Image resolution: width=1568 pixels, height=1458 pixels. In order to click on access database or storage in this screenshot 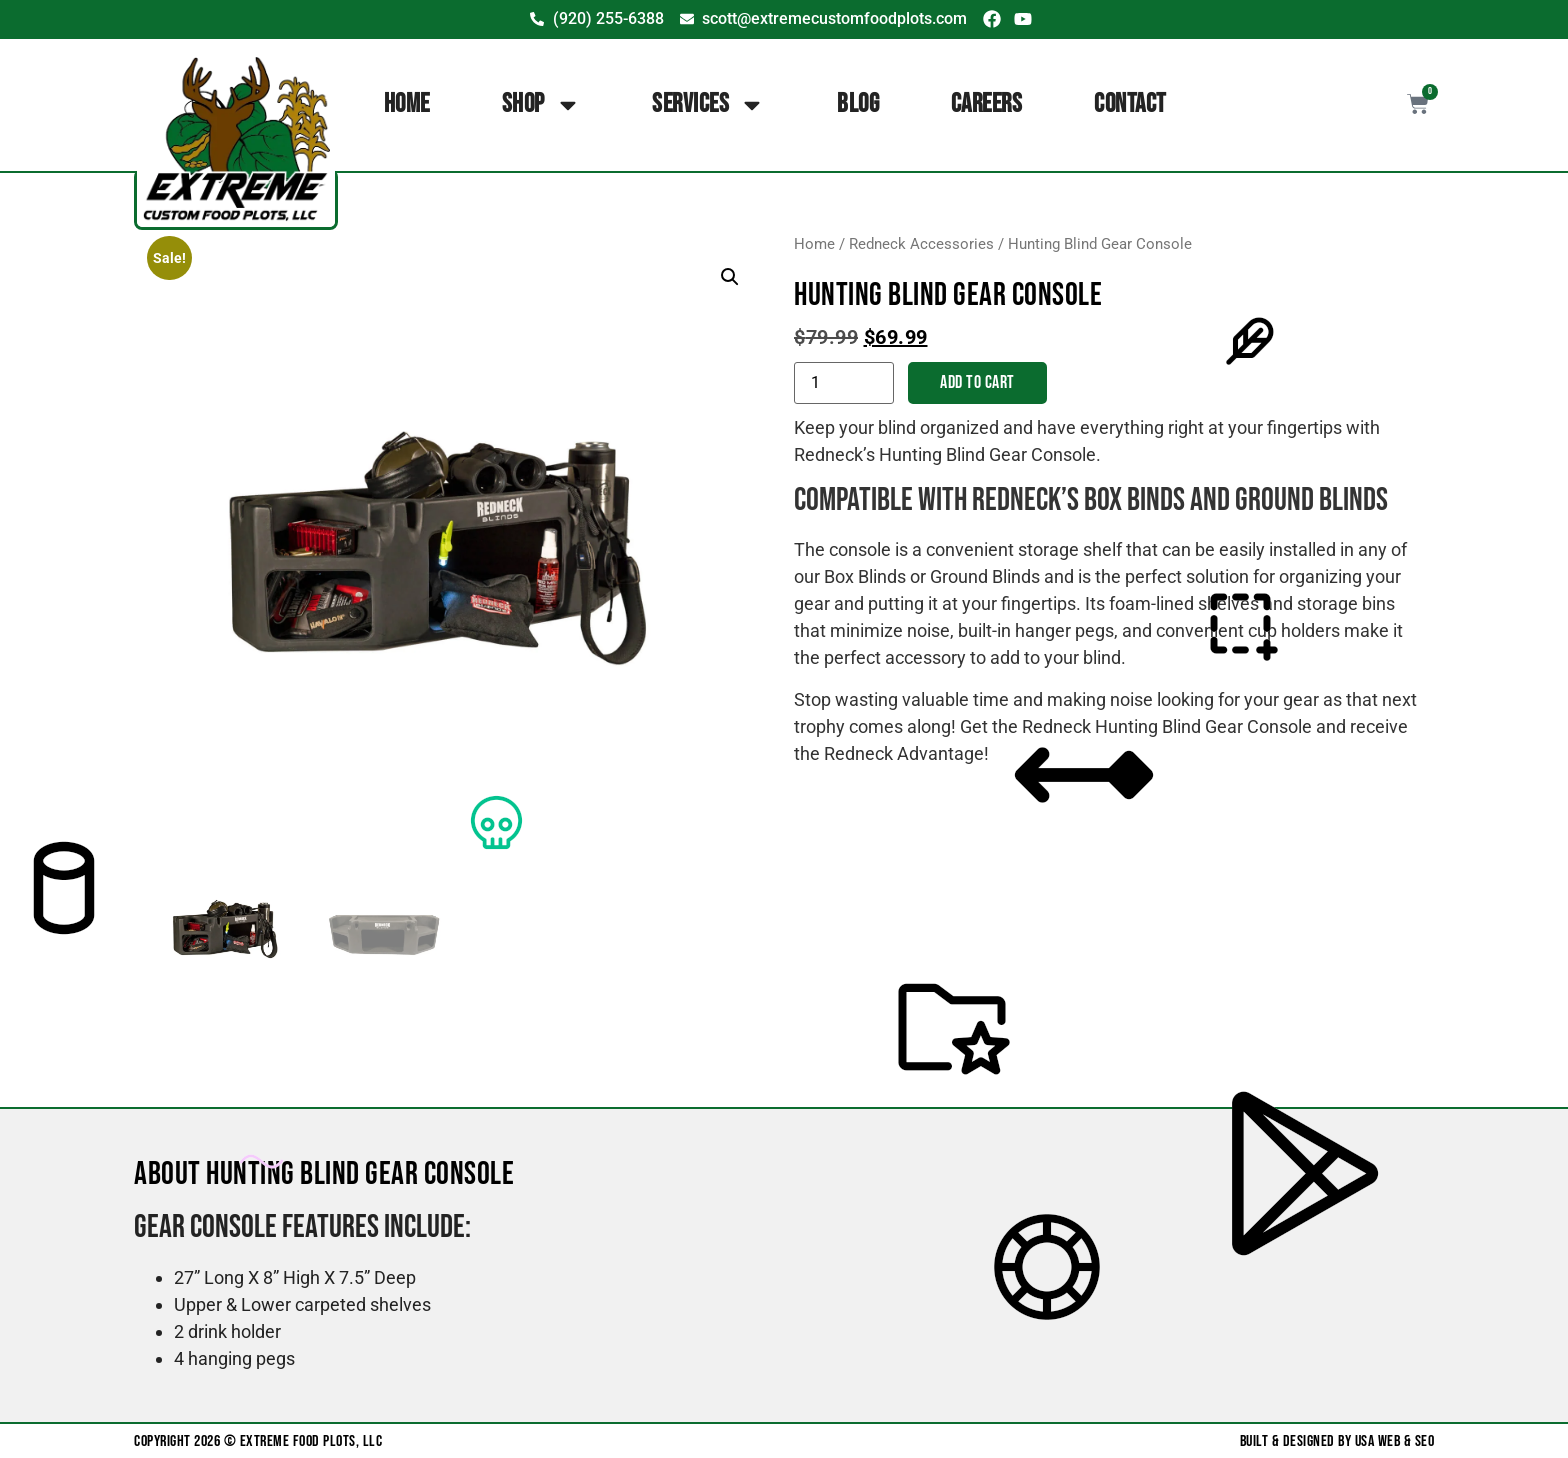, I will do `click(64, 888)`.